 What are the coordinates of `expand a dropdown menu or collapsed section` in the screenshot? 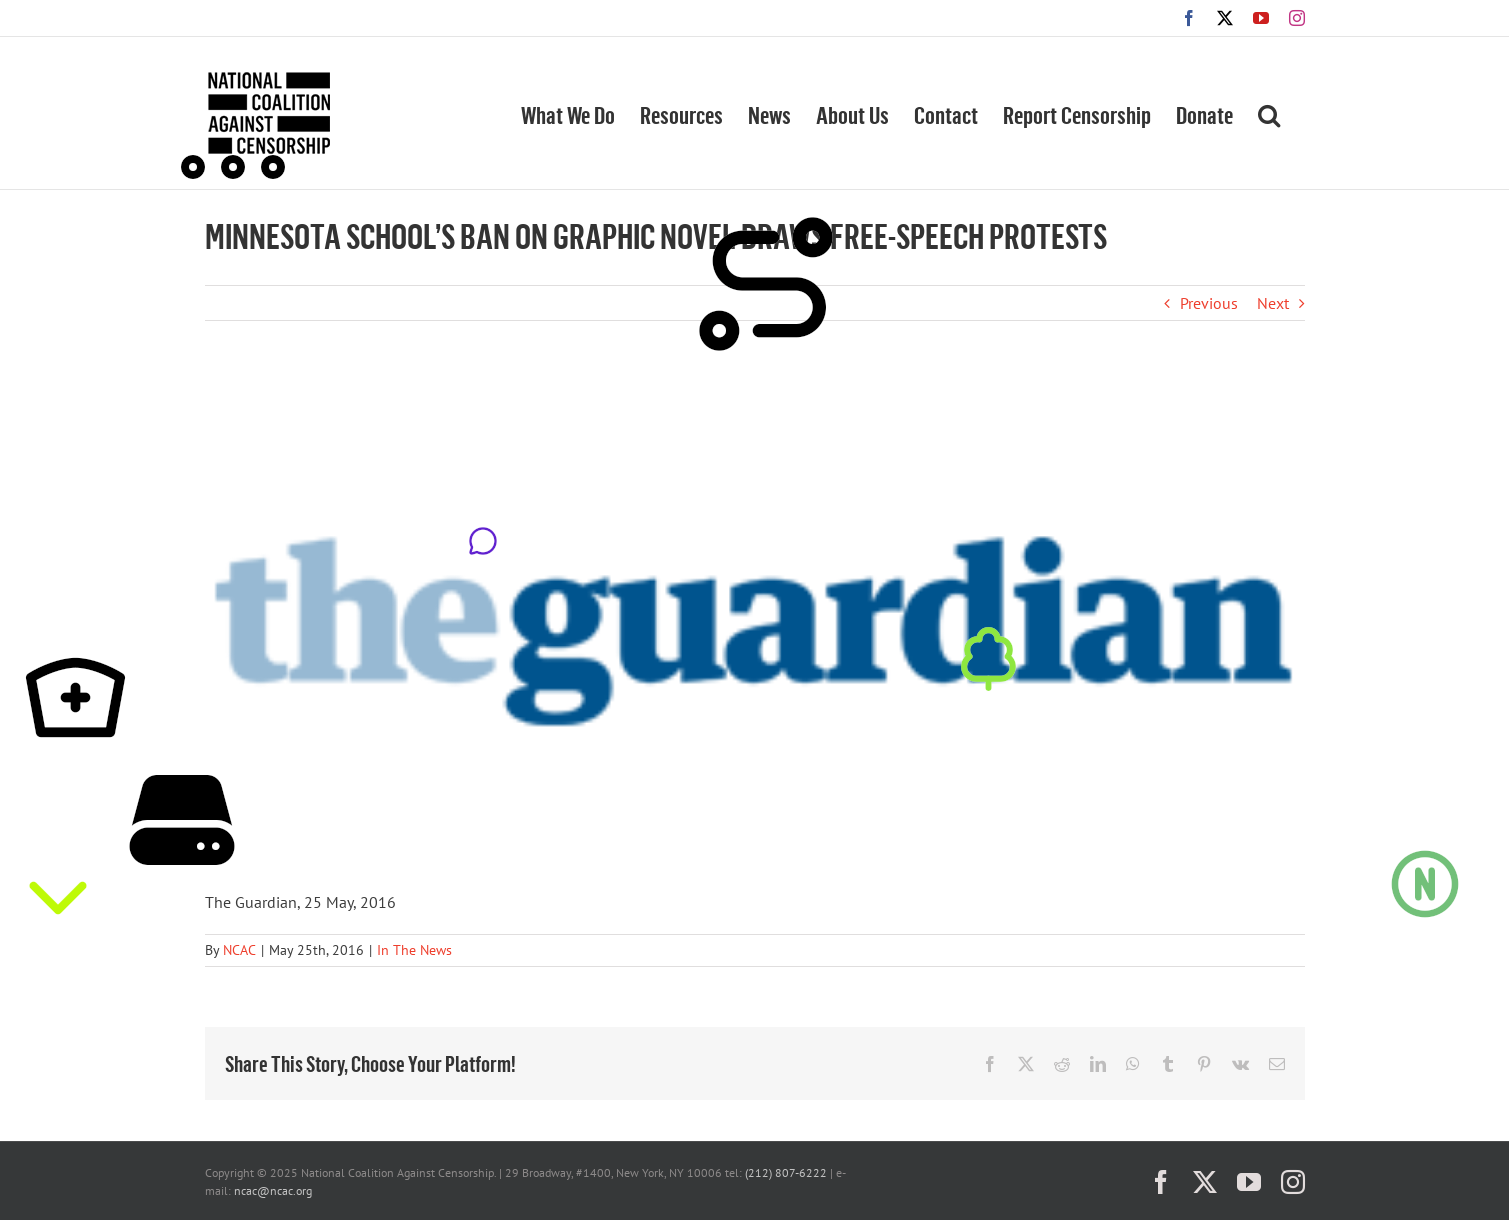 It's located at (58, 898).